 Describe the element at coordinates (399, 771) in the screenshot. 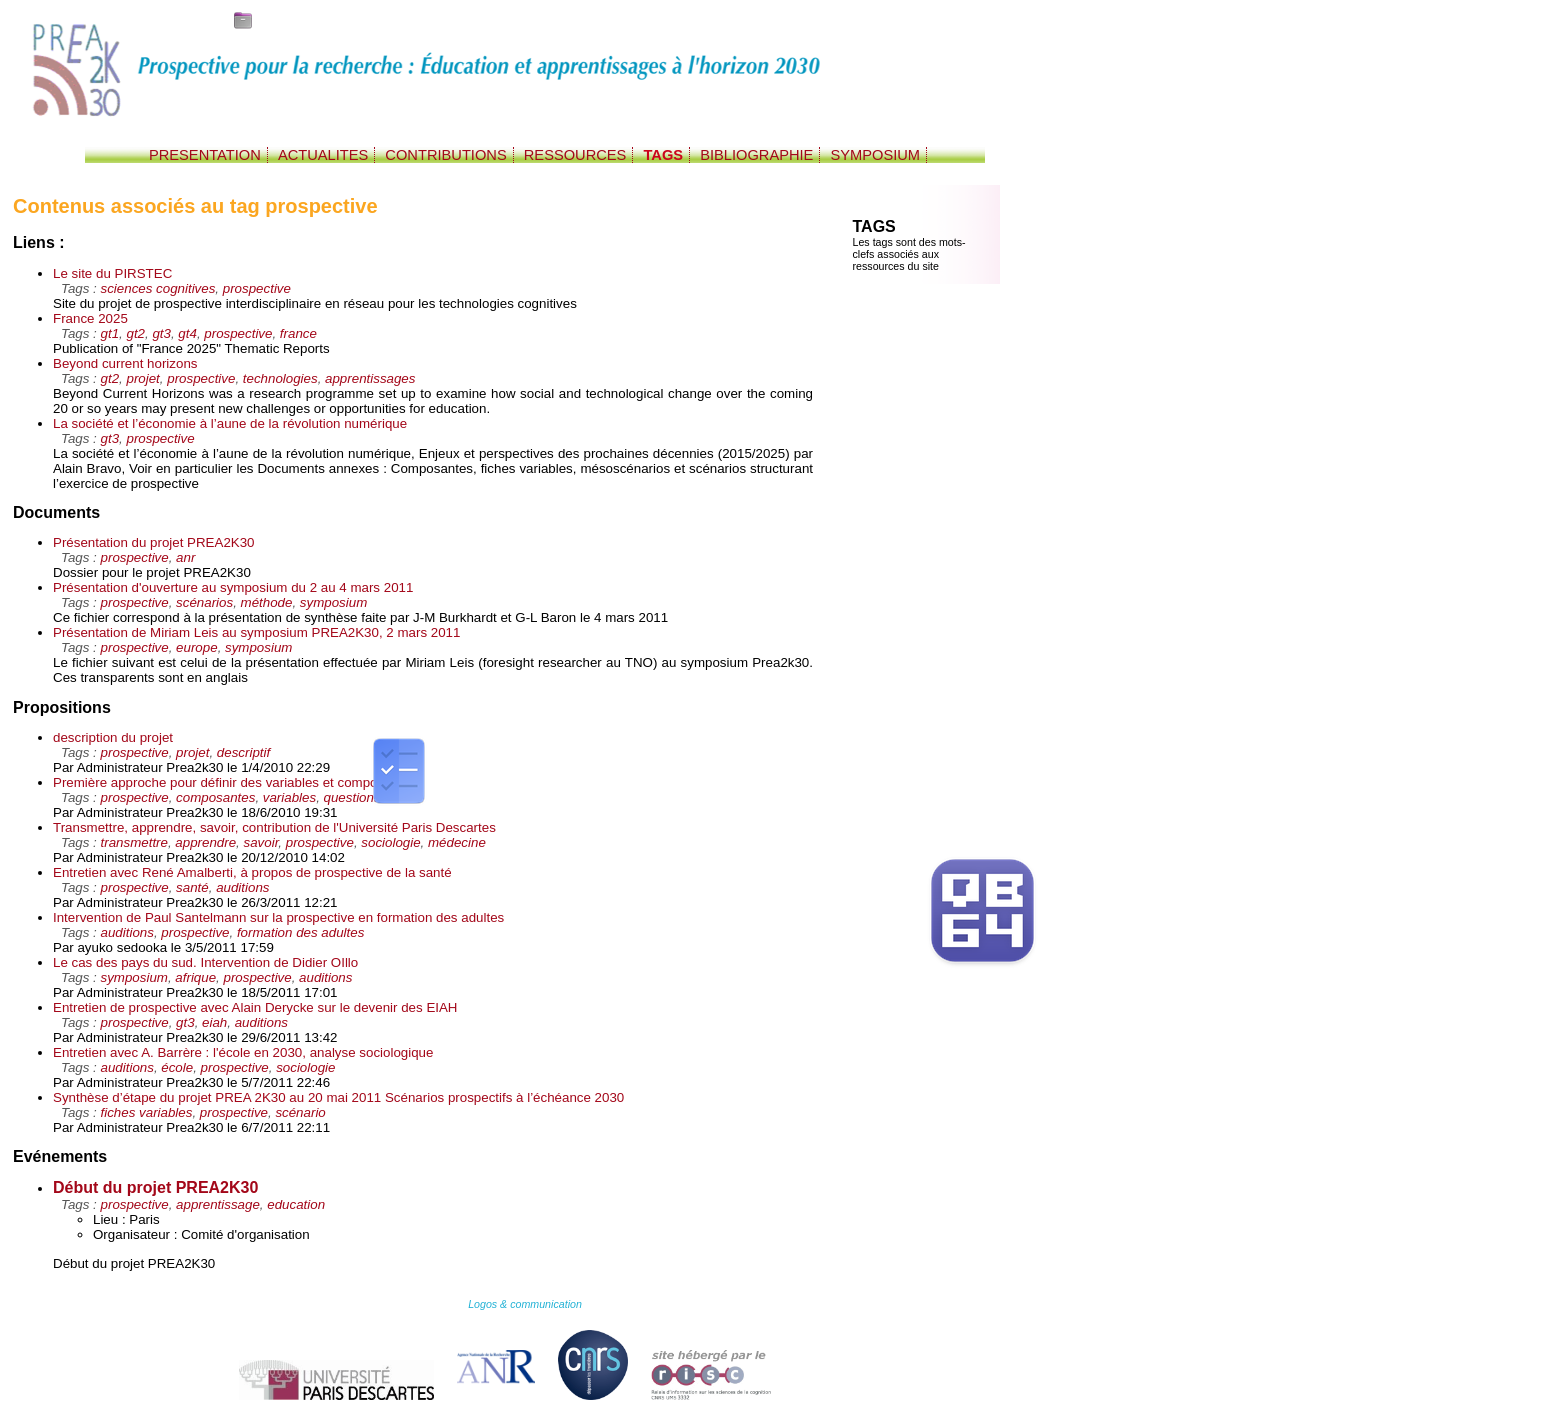

I see `open the to-do list app` at that location.